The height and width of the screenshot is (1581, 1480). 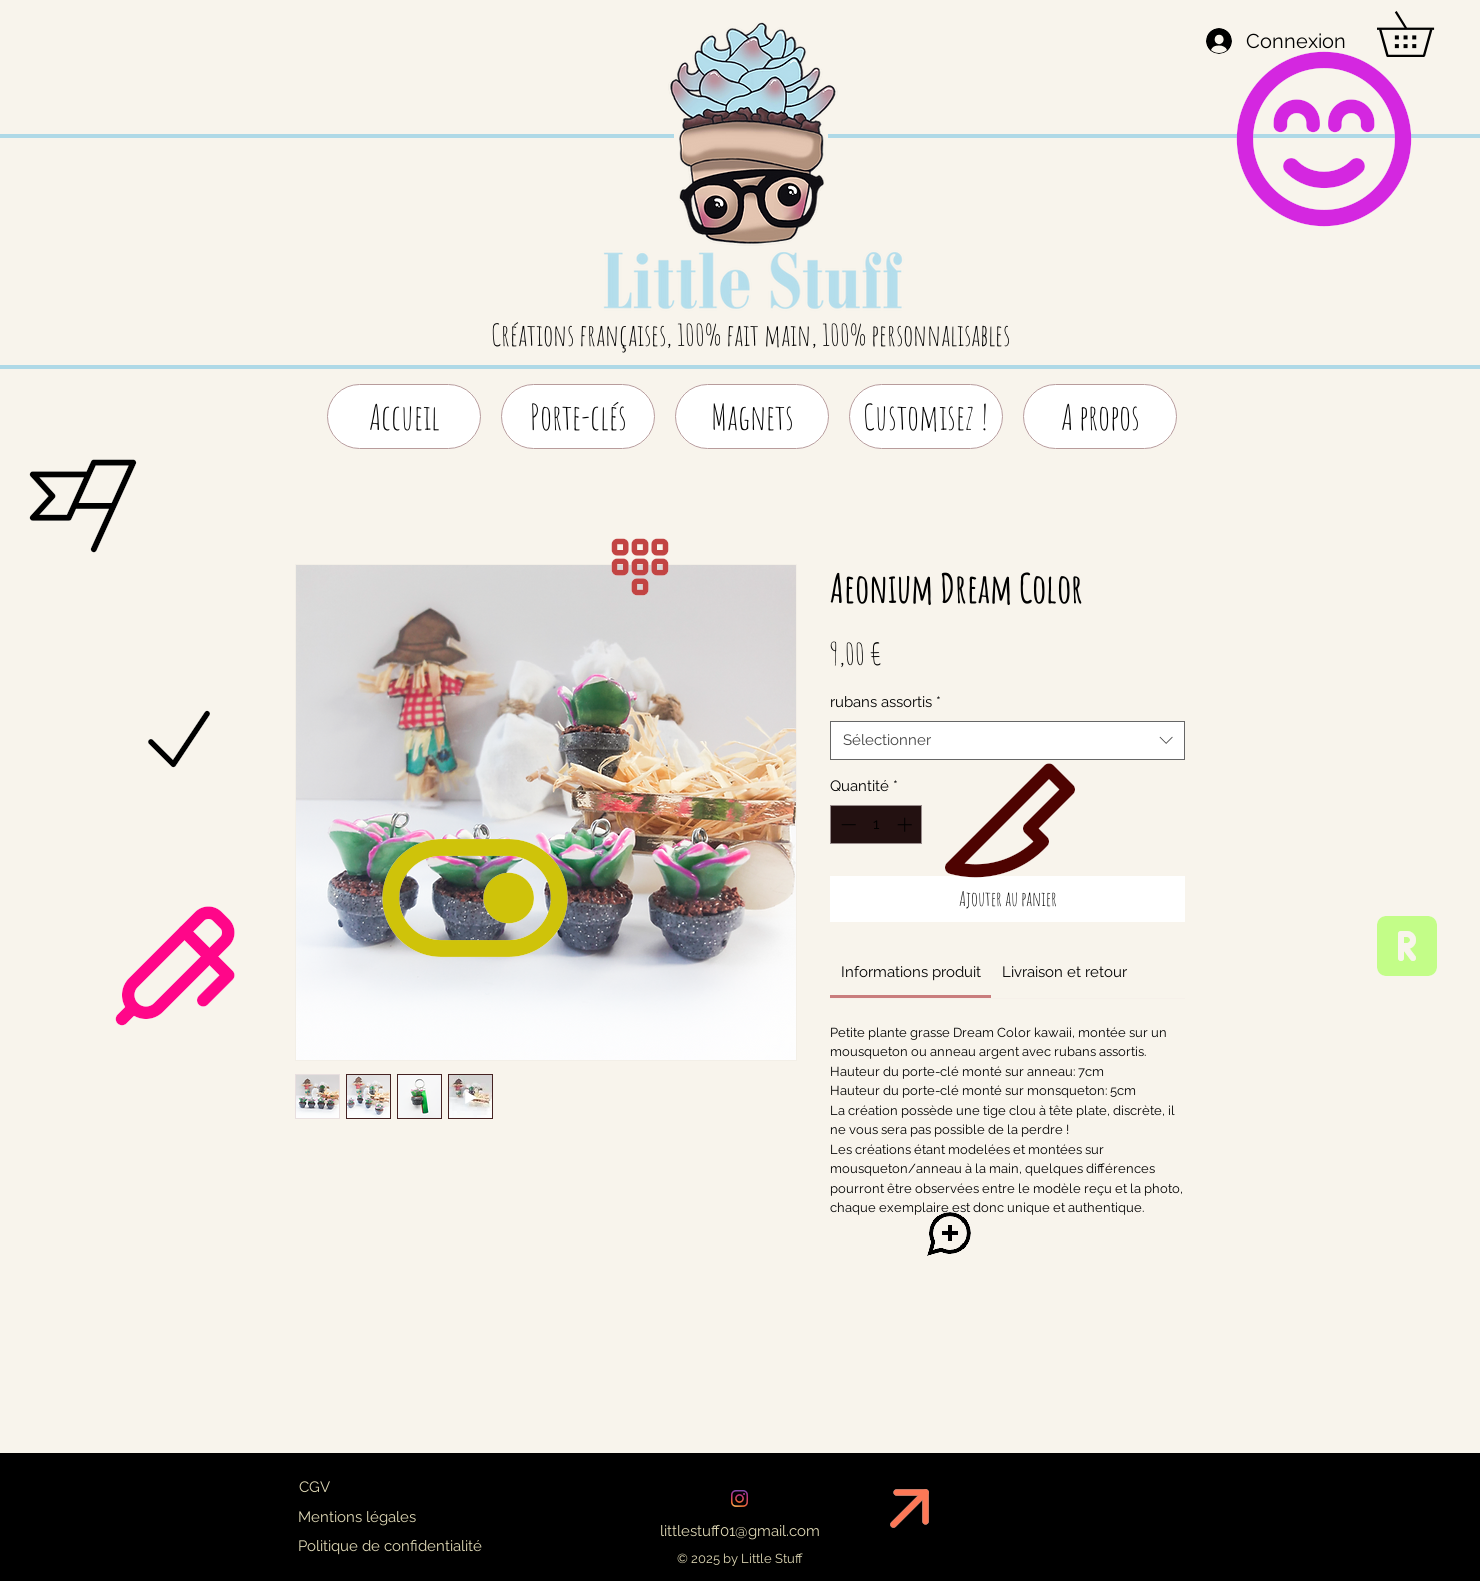 What do you see at coordinates (179, 739) in the screenshot?
I see `confirm or complete an action` at bounding box center [179, 739].